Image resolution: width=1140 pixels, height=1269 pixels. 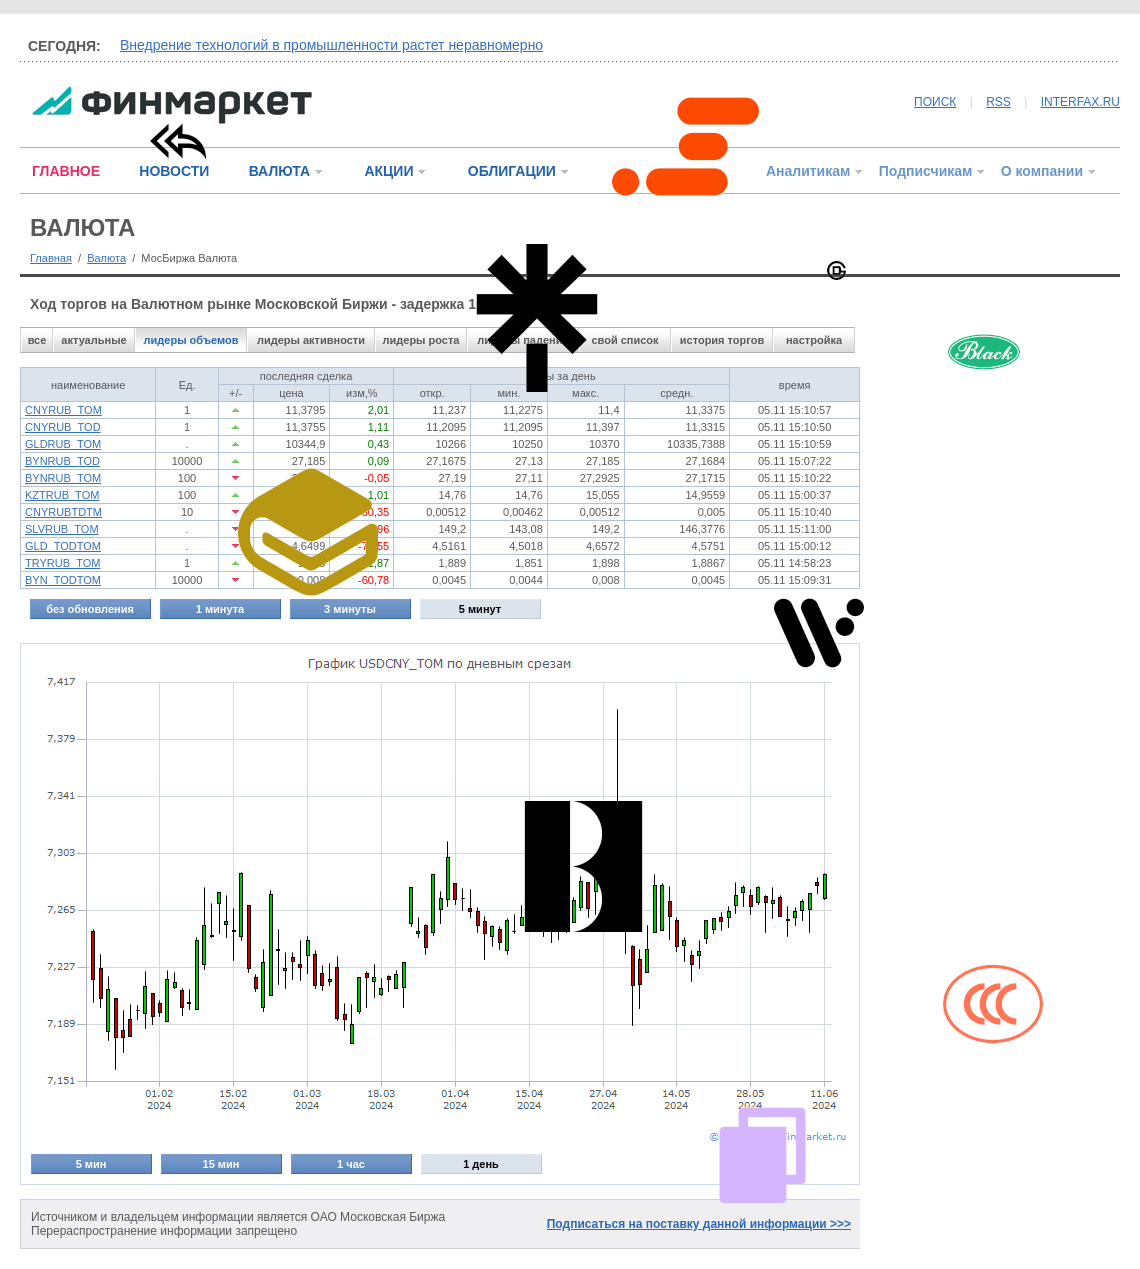 I want to click on open the Beijing Subway app, so click(x=836, y=270).